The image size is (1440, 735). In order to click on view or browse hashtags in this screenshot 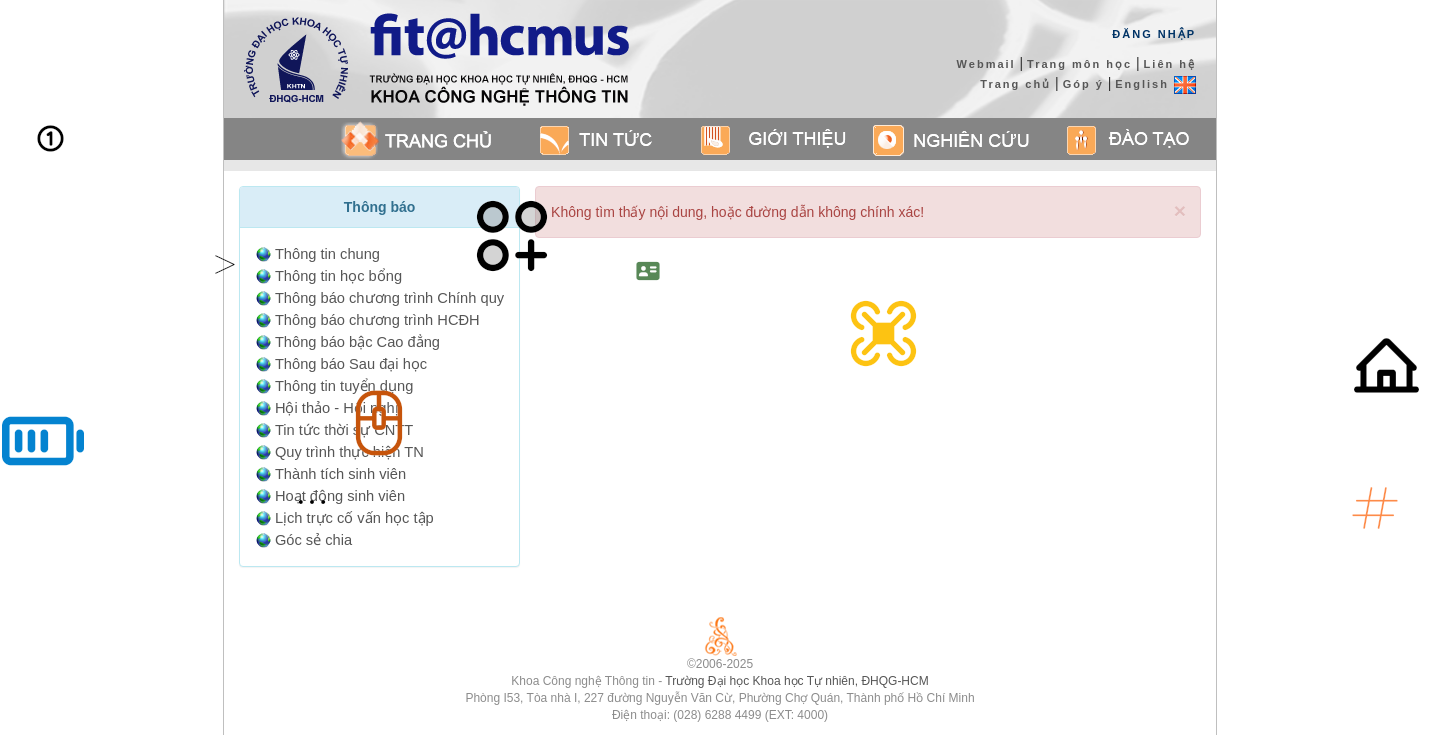, I will do `click(1375, 508)`.